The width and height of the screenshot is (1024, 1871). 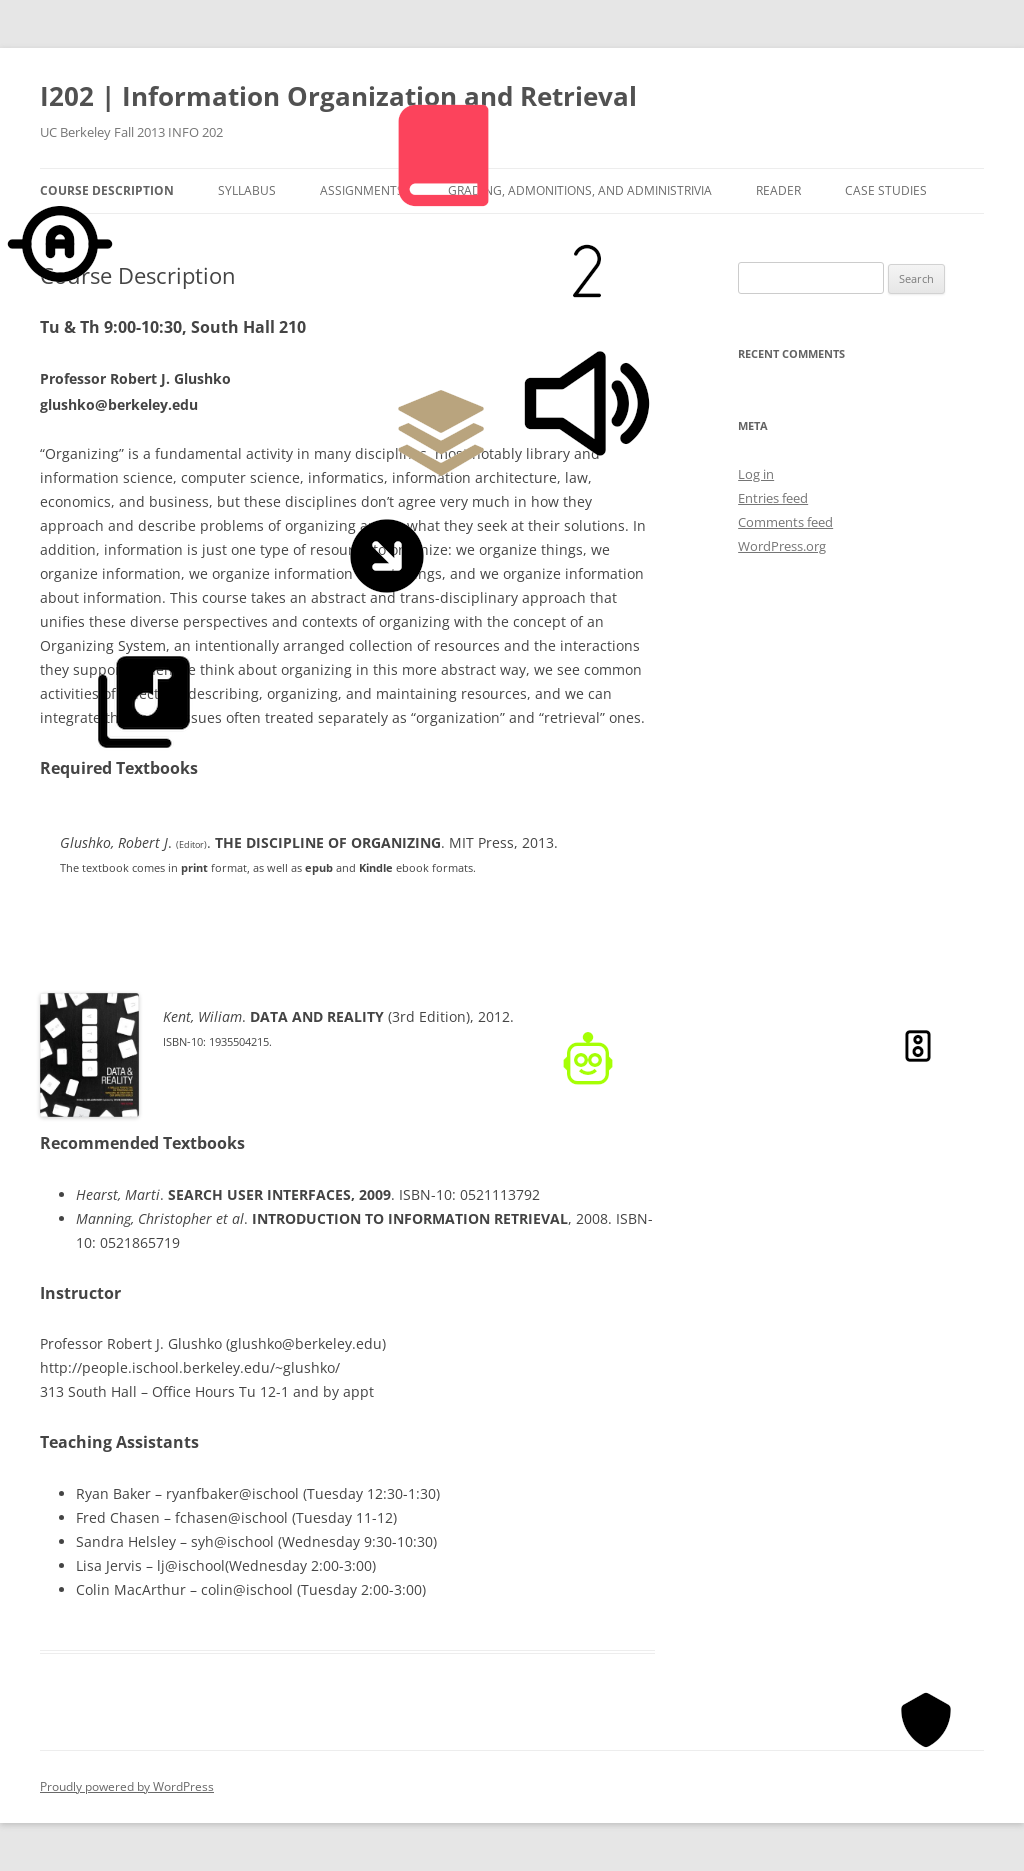 I want to click on adjust audio or speaker settings, so click(x=918, y=1046).